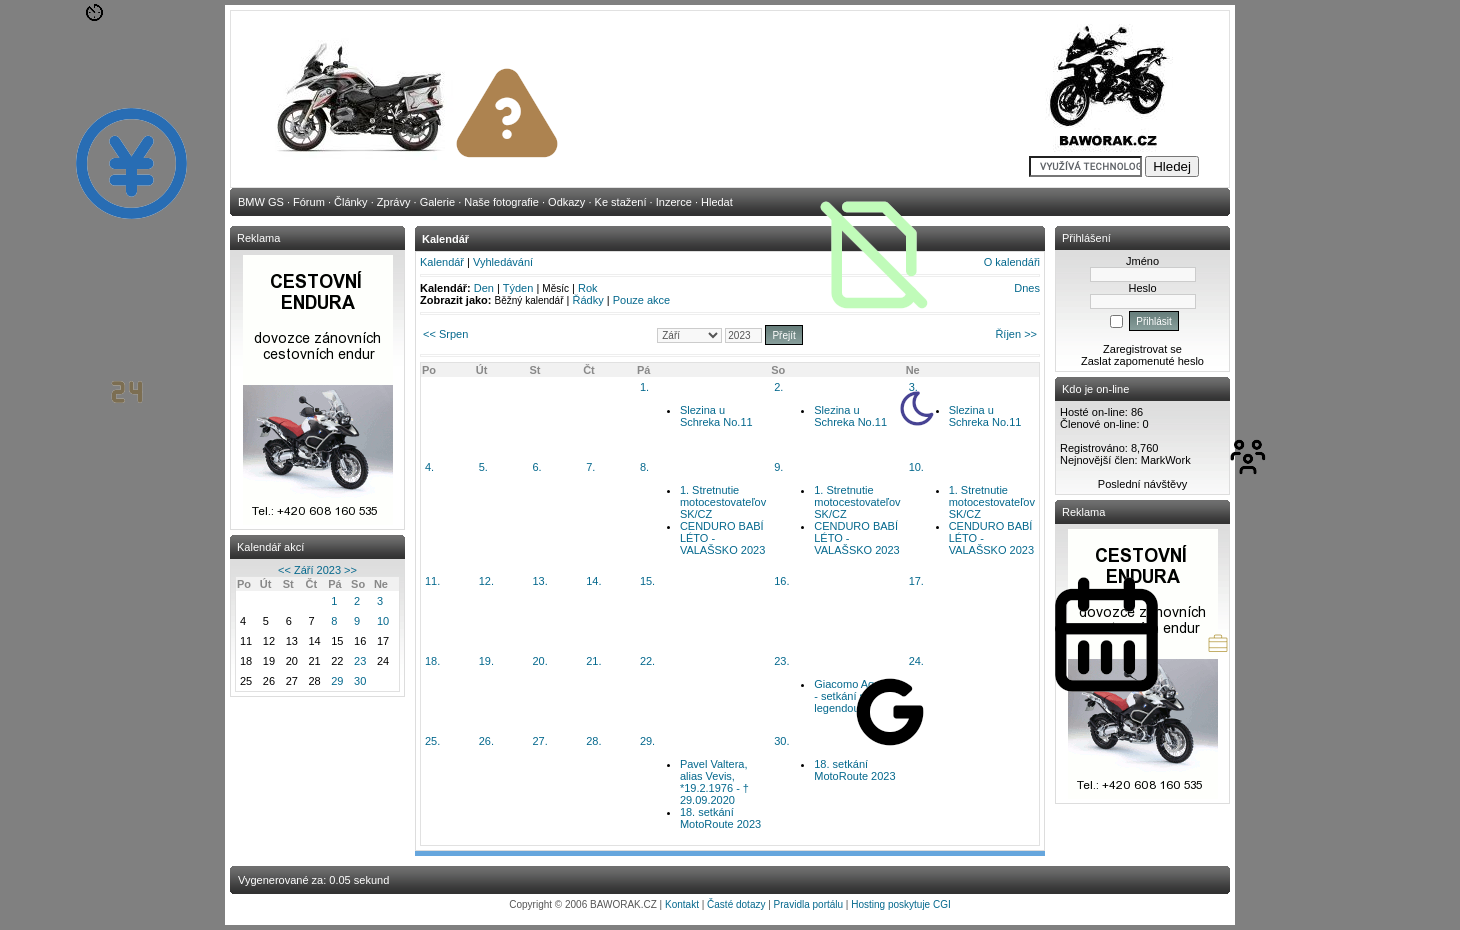  What do you see at coordinates (917, 408) in the screenshot?
I see `toggle dark mode` at bounding box center [917, 408].